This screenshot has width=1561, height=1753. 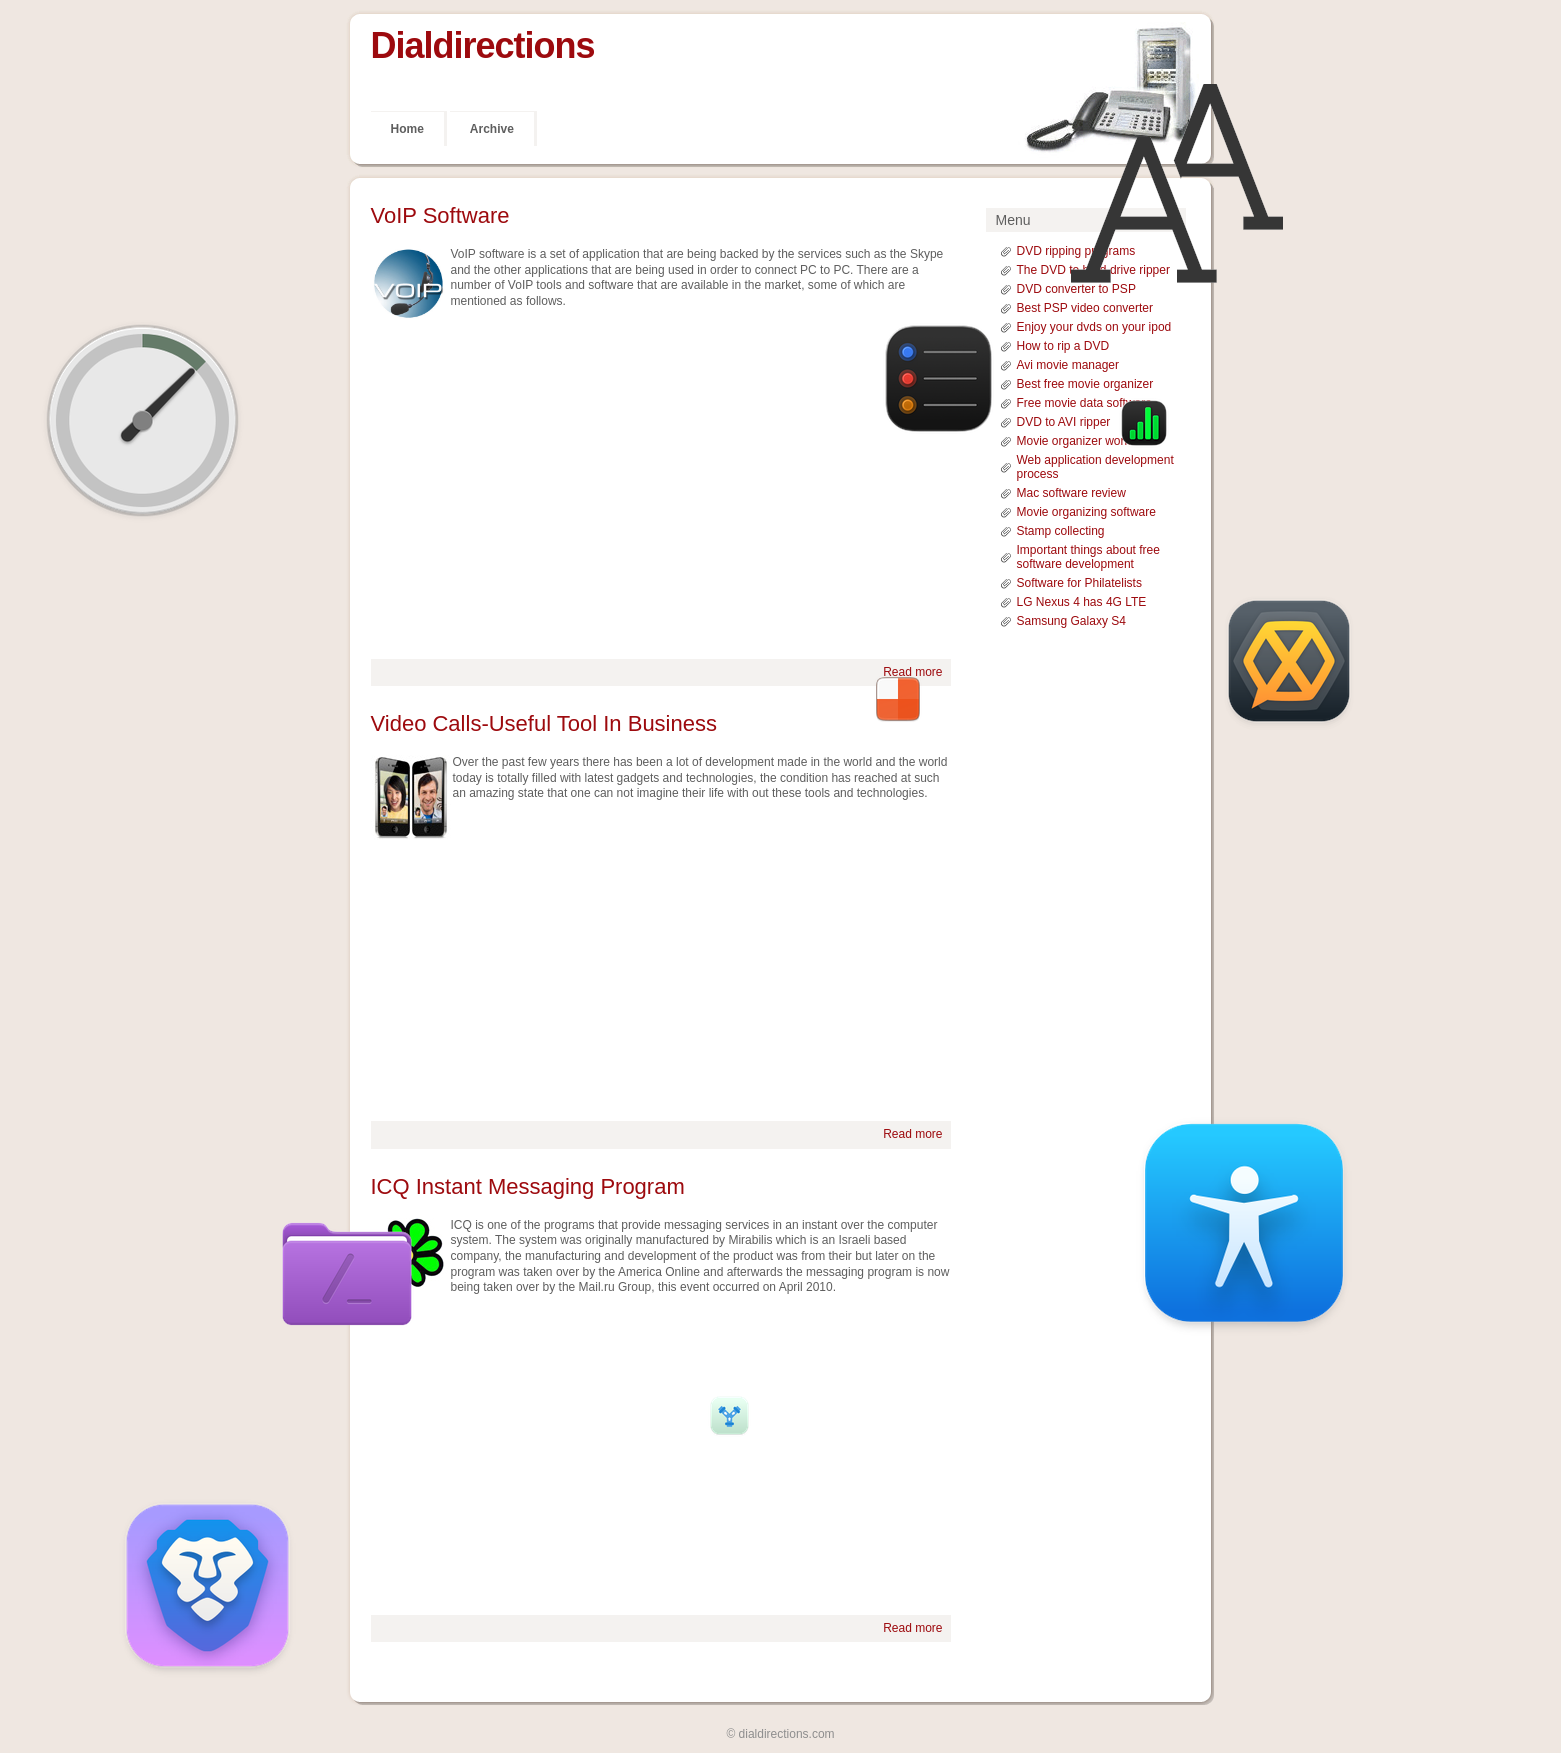 What do you see at coordinates (1144, 423) in the screenshot?
I see `open apple numbers spreadsheet app` at bounding box center [1144, 423].